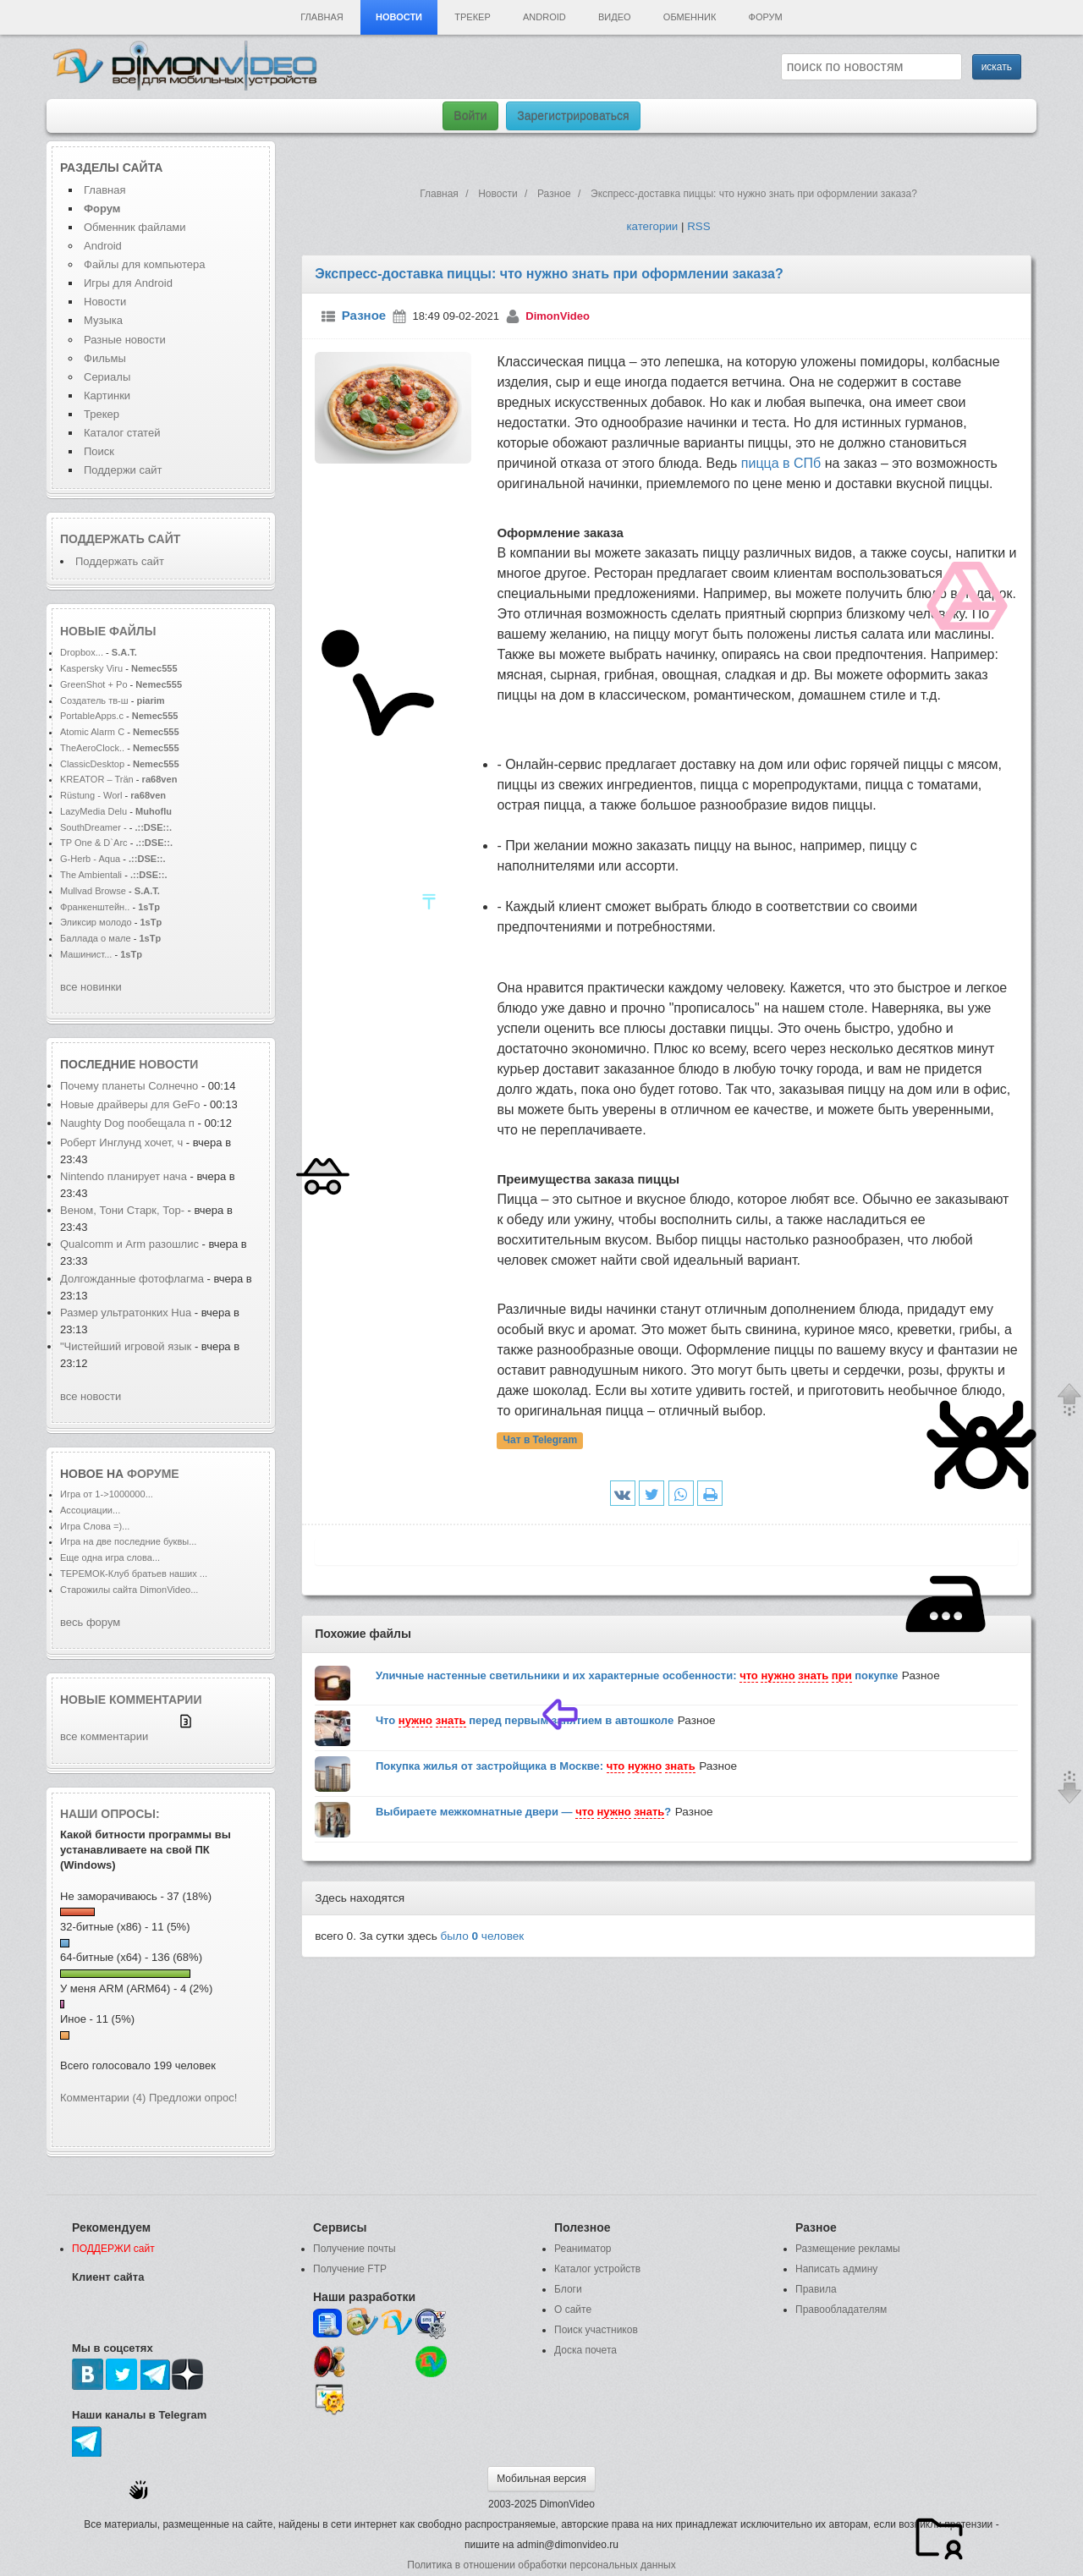 The height and width of the screenshot is (2576, 1083). Describe the element at coordinates (967, 594) in the screenshot. I see `open Google Drive` at that location.